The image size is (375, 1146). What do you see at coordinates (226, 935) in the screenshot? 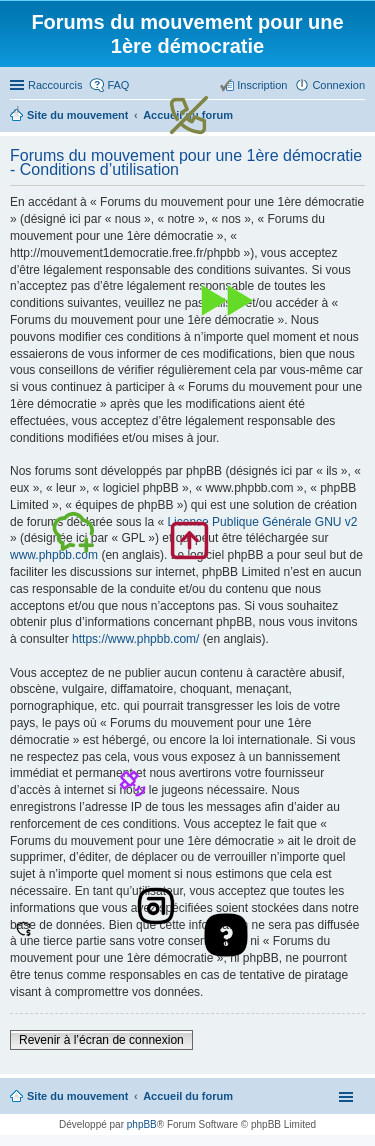
I see `access help or support` at bounding box center [226, 935].